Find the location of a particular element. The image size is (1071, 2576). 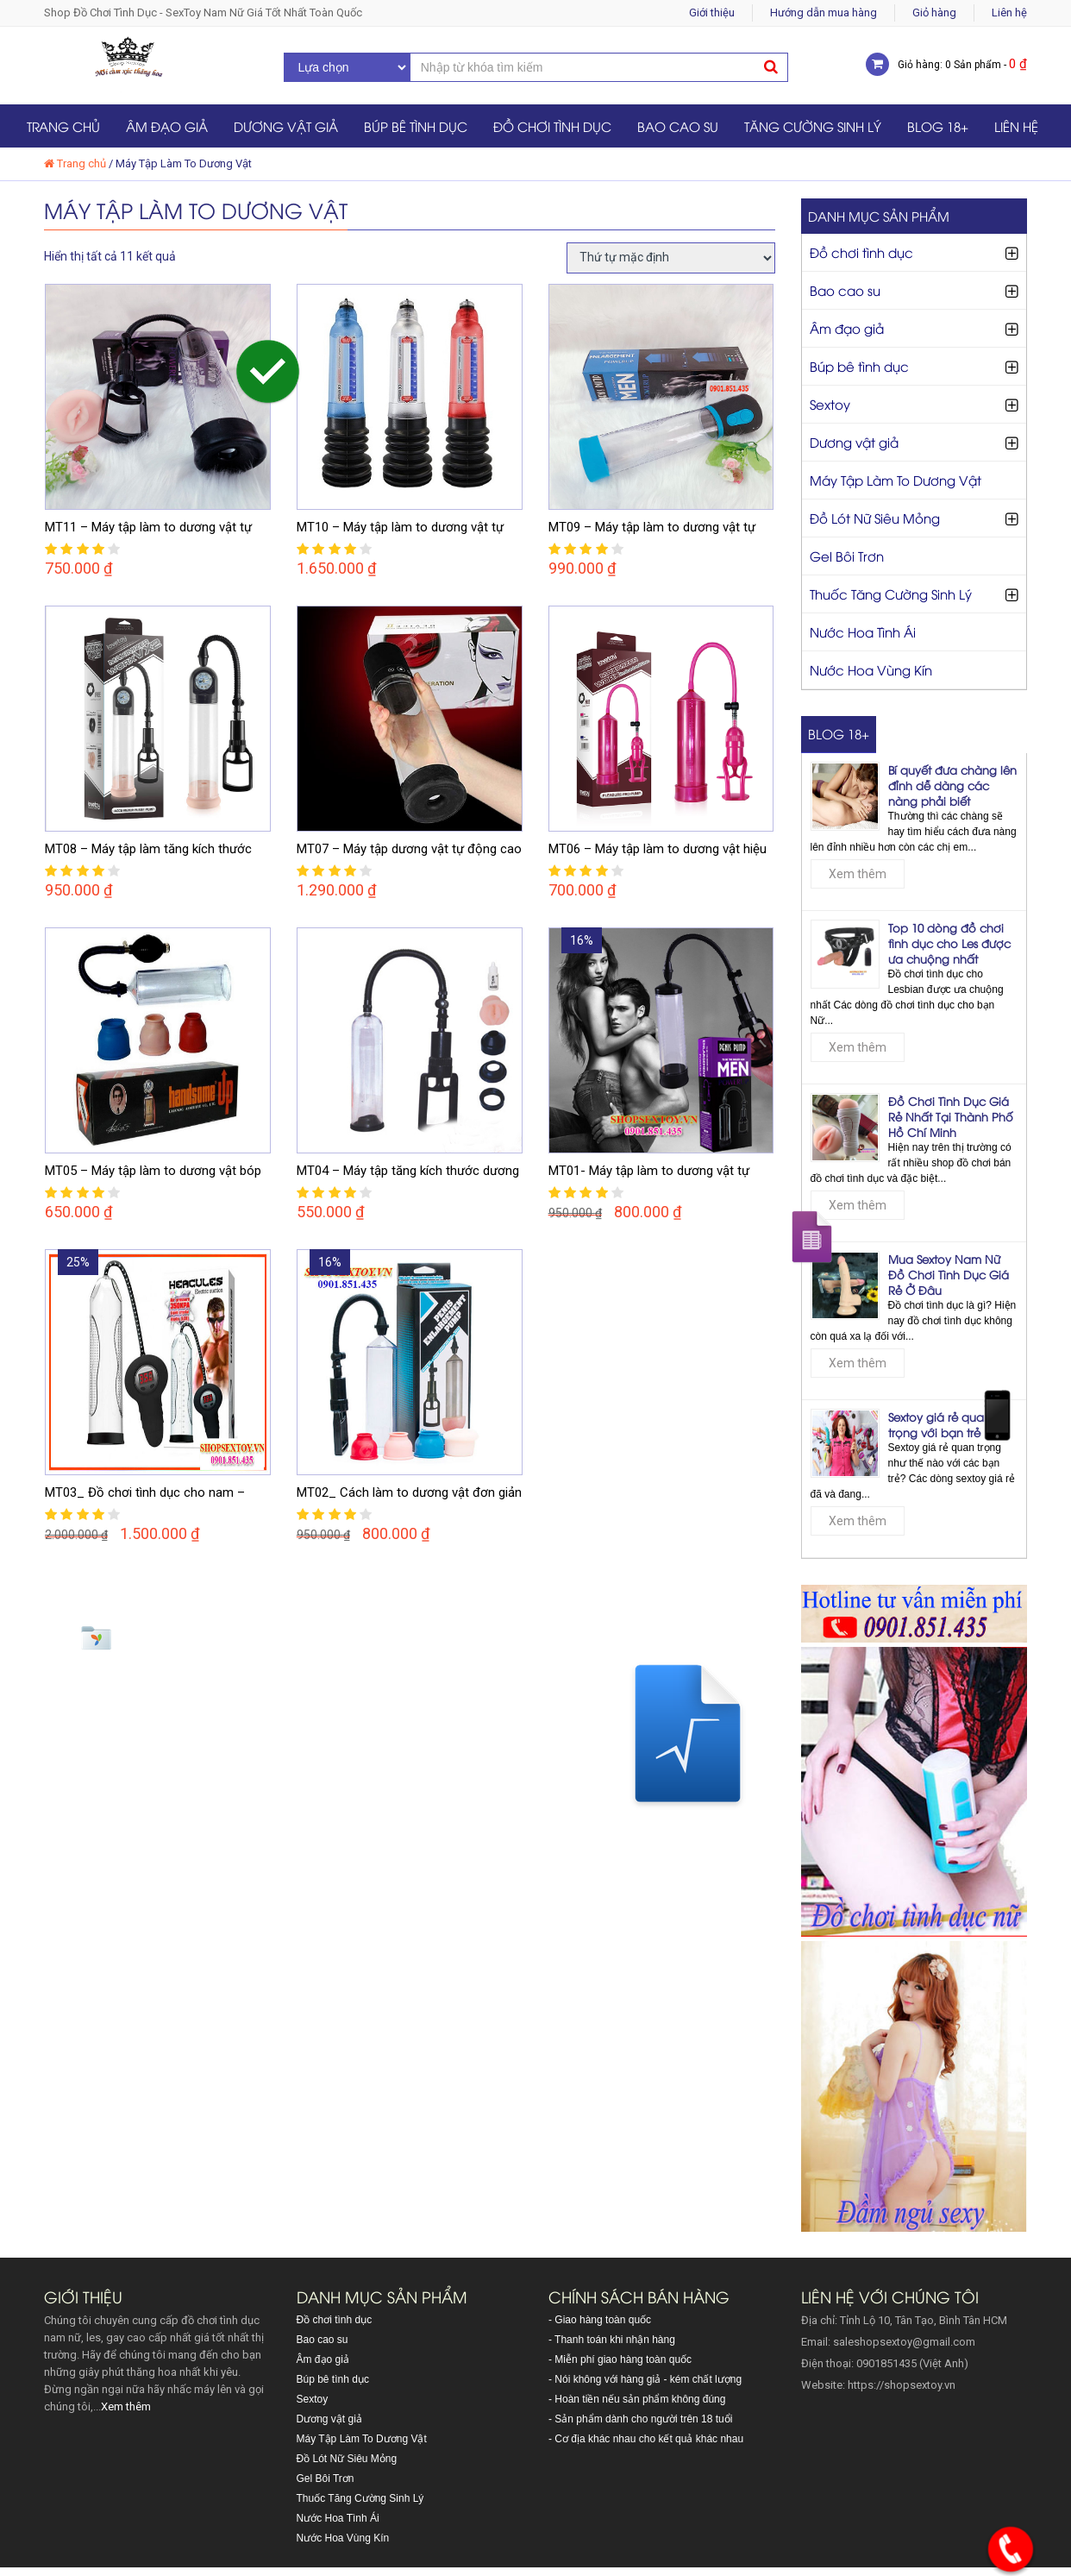

iPhone device icon is located at coordinates (997, 1415).